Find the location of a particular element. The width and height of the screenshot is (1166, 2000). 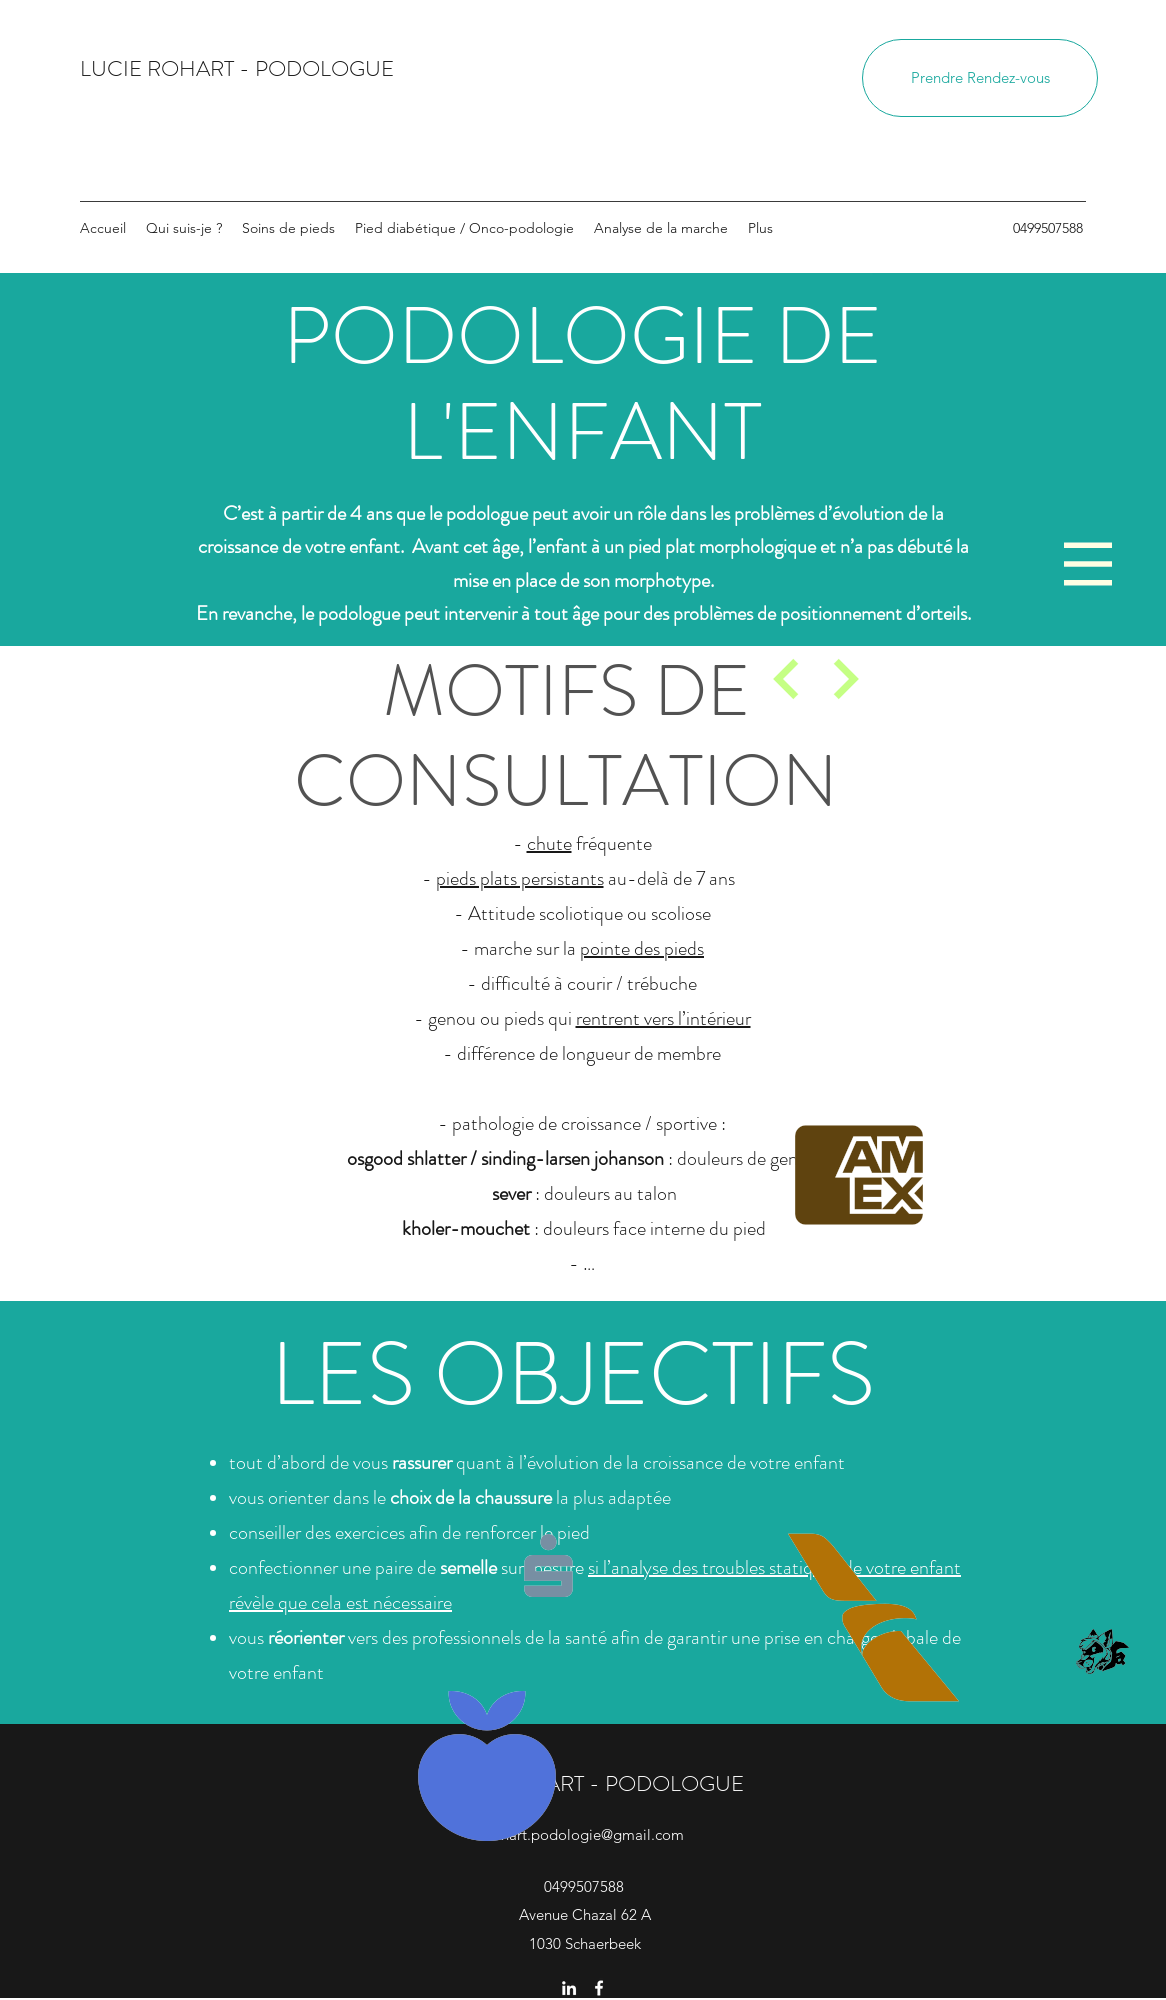

open the American Airlines app is located at coordinates (873, 1617).